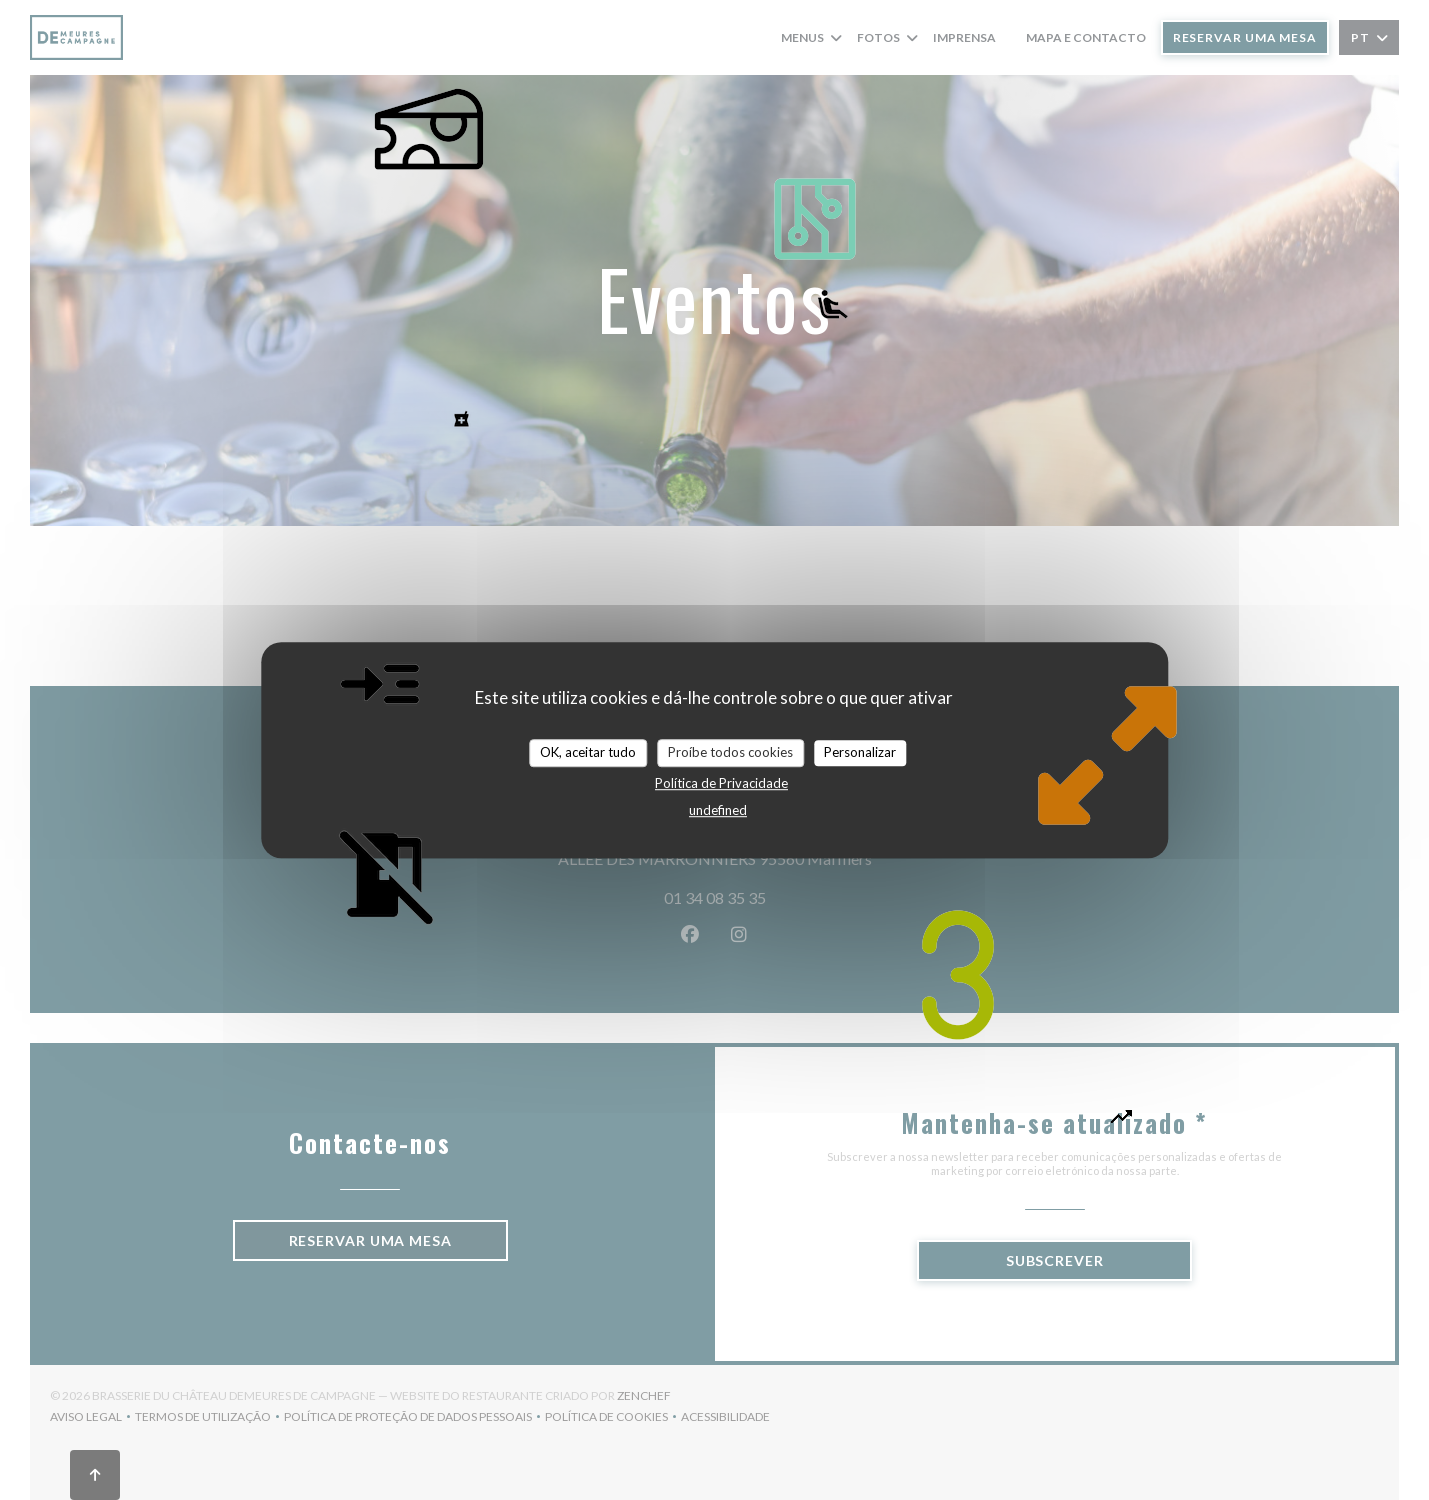 Image resolution: width=1429 pixels, height=1500 pixels. What do you see at coordinates (815, 219) in the screenshot?
I see `access hardware or circuit settings` at bounding box center [815, 219].